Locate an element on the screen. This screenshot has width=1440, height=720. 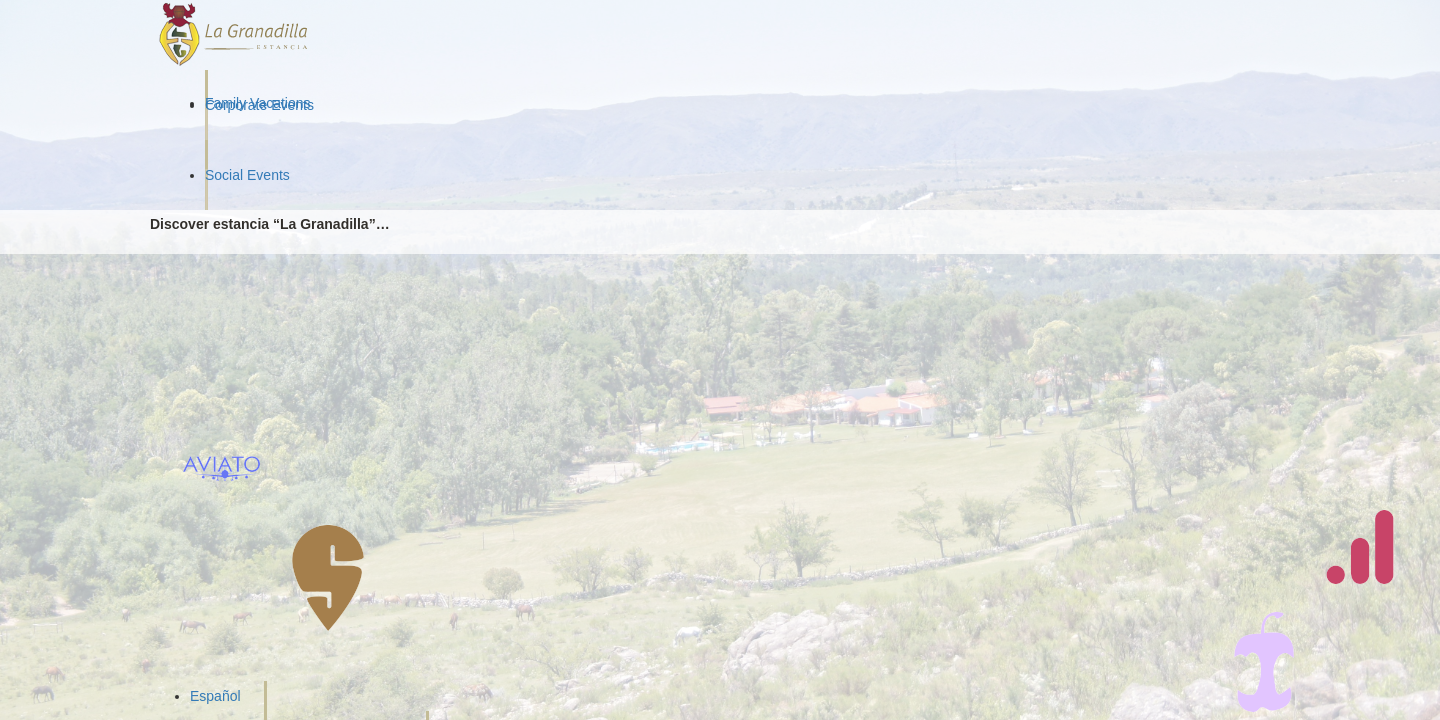
nf-core bioinformatics workflow community logo is located at coordinates (1264, 662).